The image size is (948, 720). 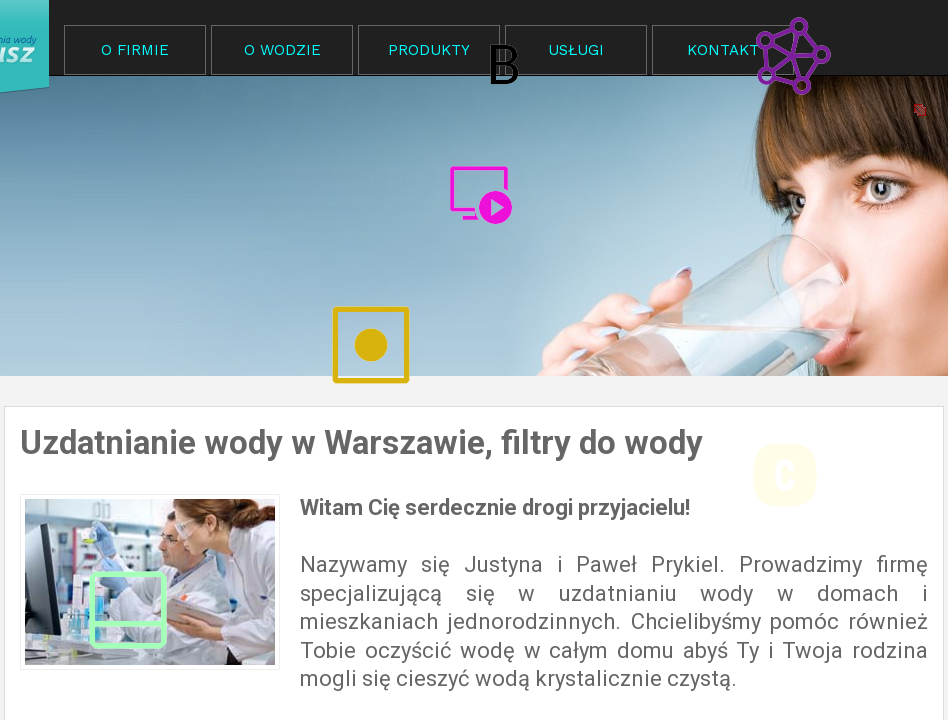 What do you see at coordinates (371, 345) in the screenshot?
I see `indicates a file has been modified` at bounding box center [371, 345].